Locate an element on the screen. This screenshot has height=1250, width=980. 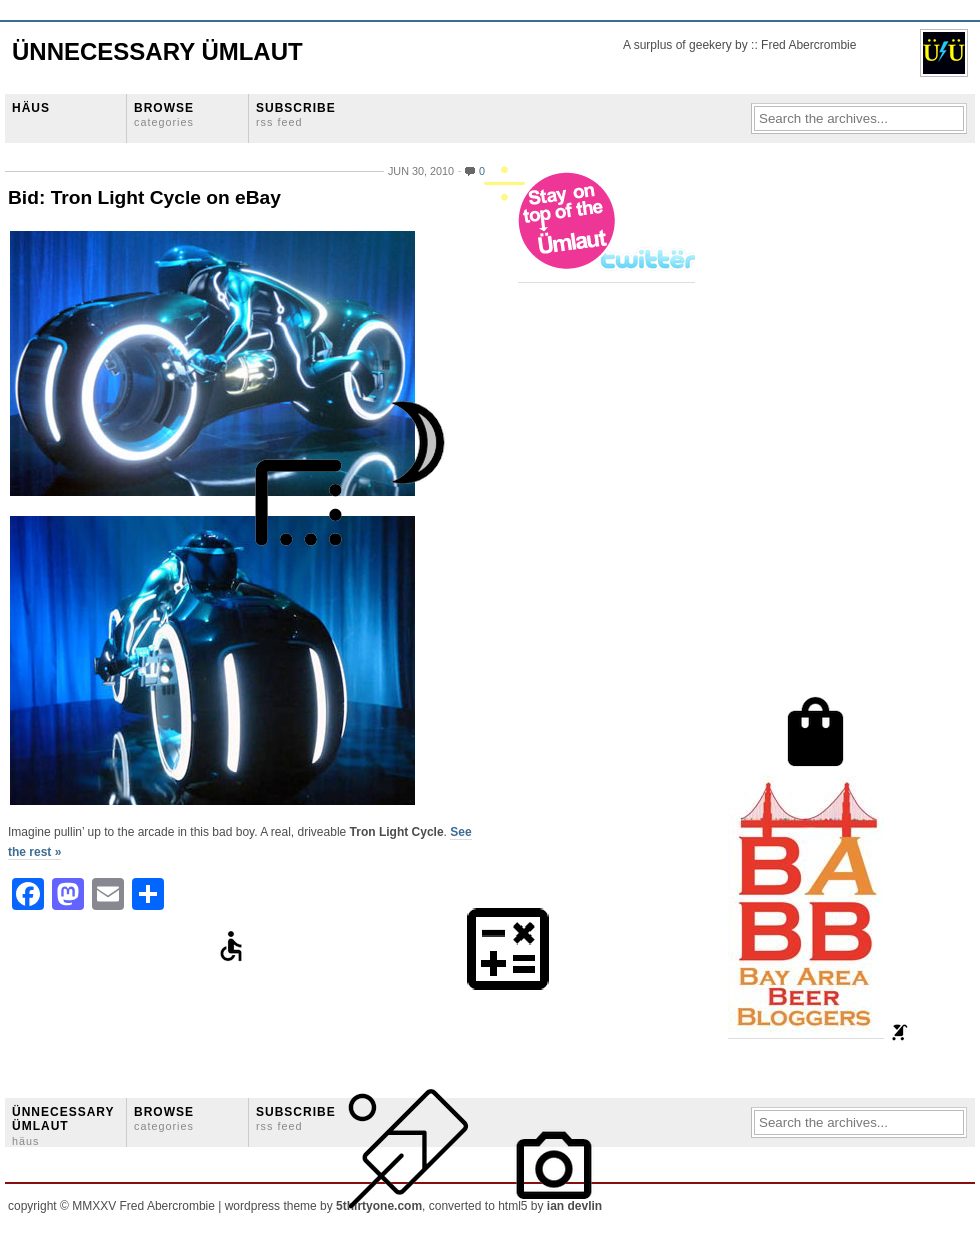
apply border to top and left edges is located at coordinates (298, 502).